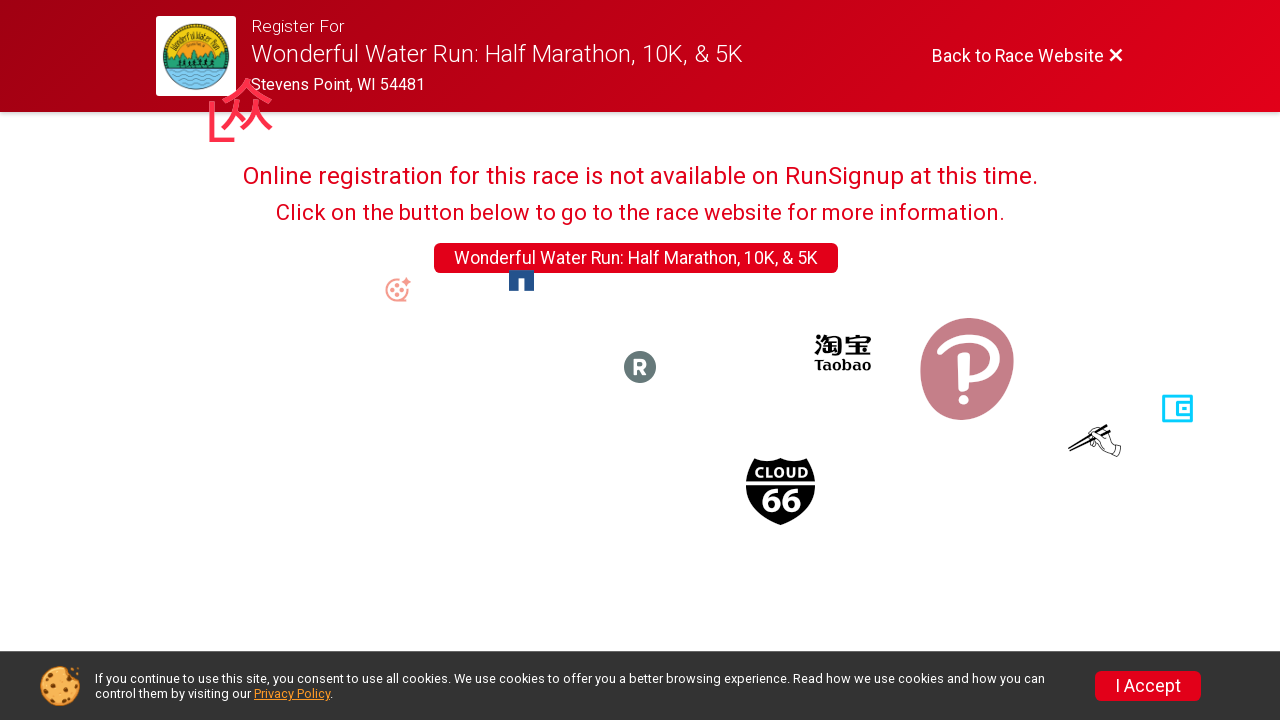 Image resolution: width=1280 pixels, height=720 pixels. Describe the element at coordinates (967, 369) in the screenshot. I see `pearson education platform logo` at that location.